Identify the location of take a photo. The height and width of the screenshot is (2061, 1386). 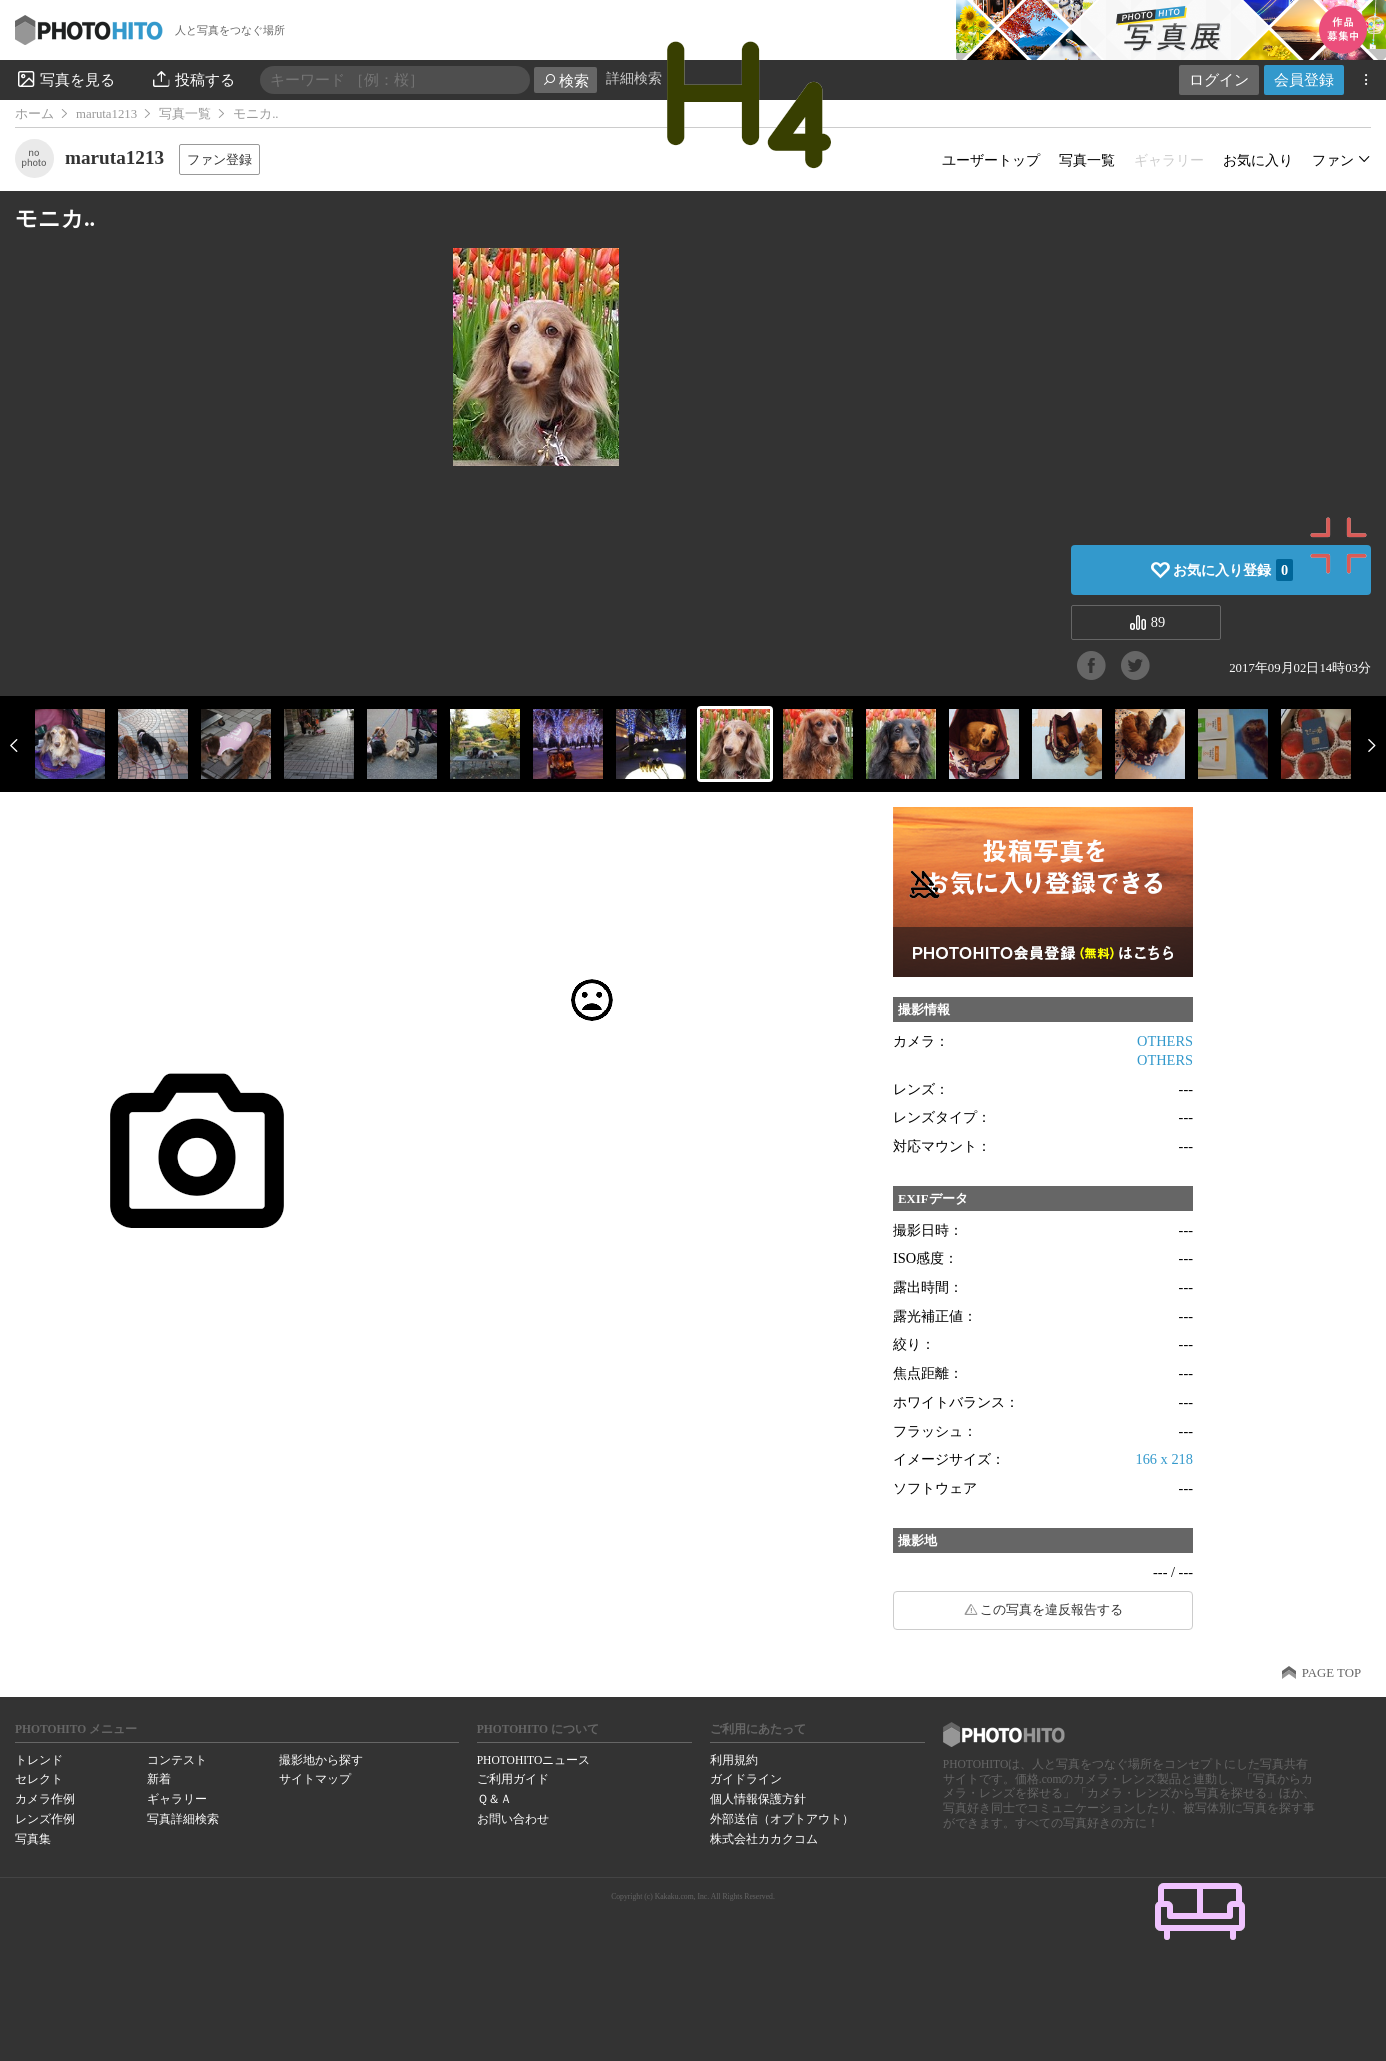
(197, 1154).